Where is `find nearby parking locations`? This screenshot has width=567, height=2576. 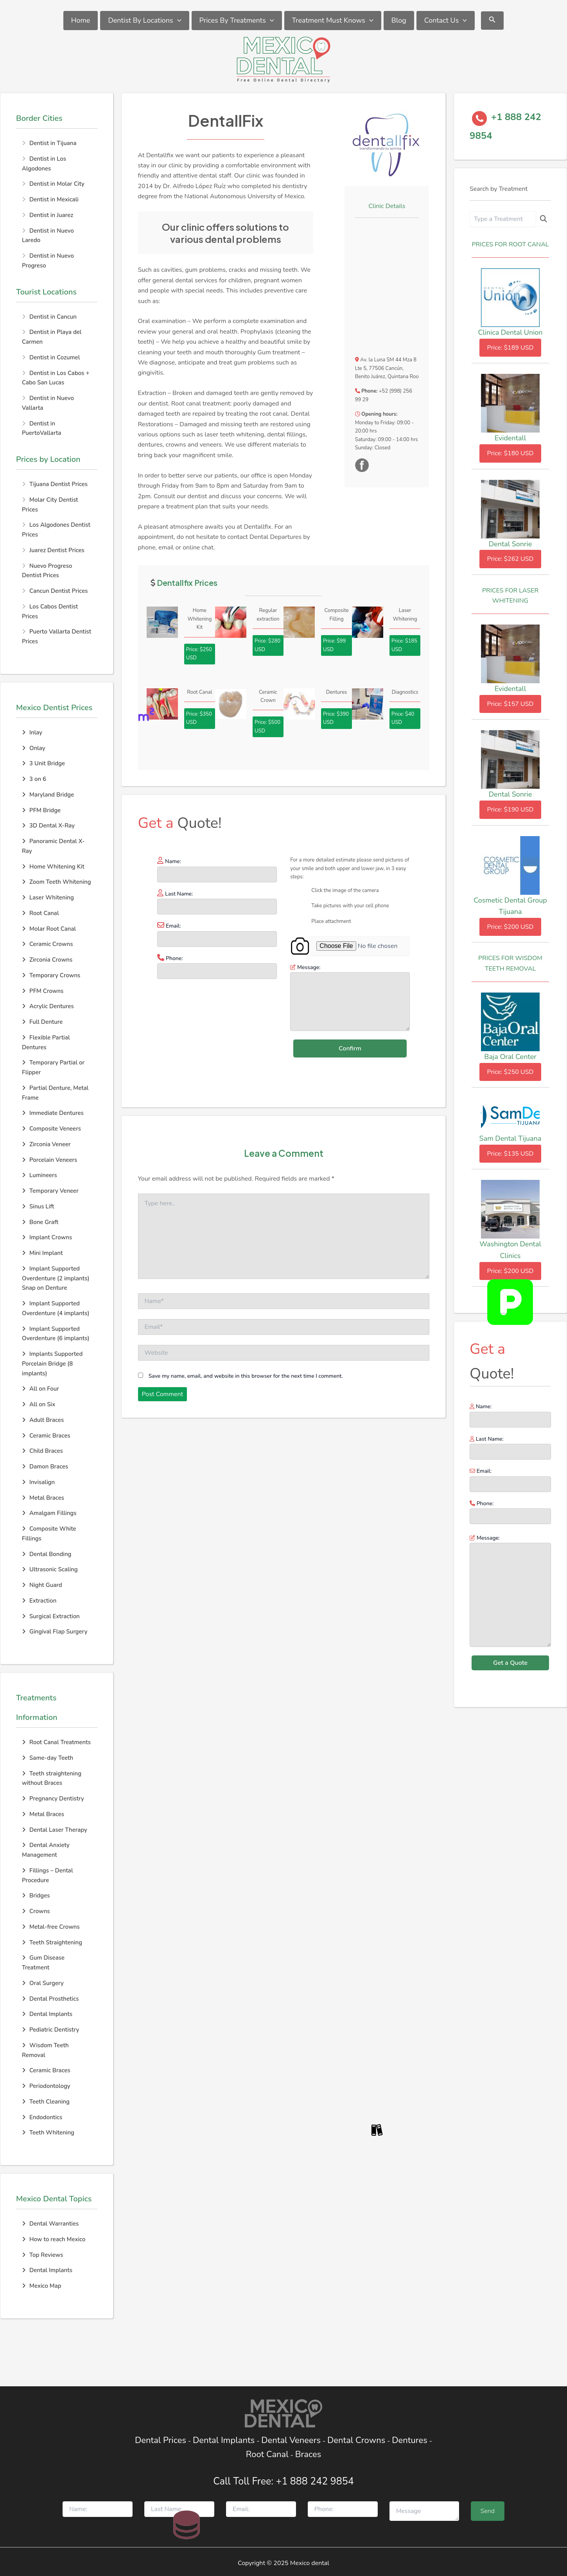
find nearby parking locations is located at coordinates (510, 1302).